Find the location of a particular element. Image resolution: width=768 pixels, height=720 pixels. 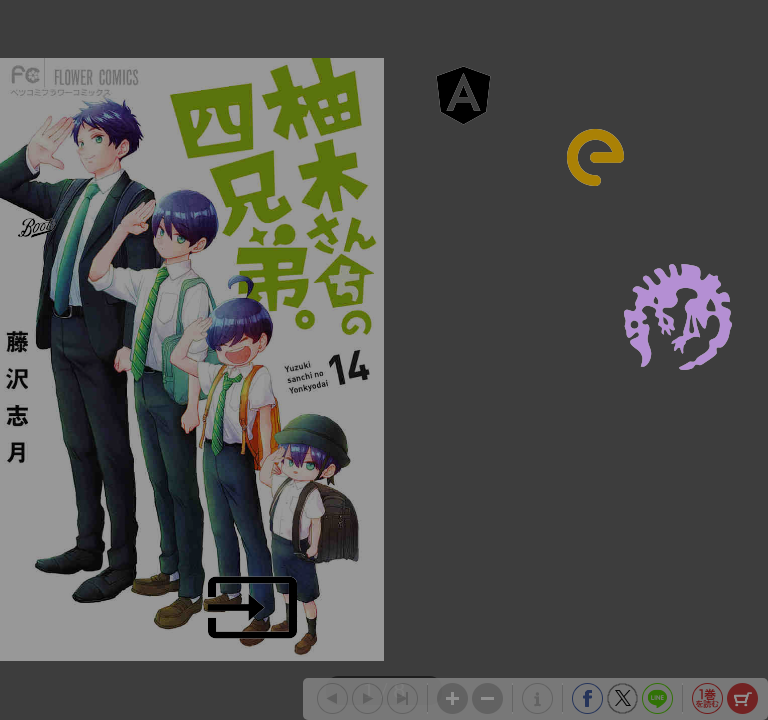

open the e logo application is located at coordinates (595, 157).